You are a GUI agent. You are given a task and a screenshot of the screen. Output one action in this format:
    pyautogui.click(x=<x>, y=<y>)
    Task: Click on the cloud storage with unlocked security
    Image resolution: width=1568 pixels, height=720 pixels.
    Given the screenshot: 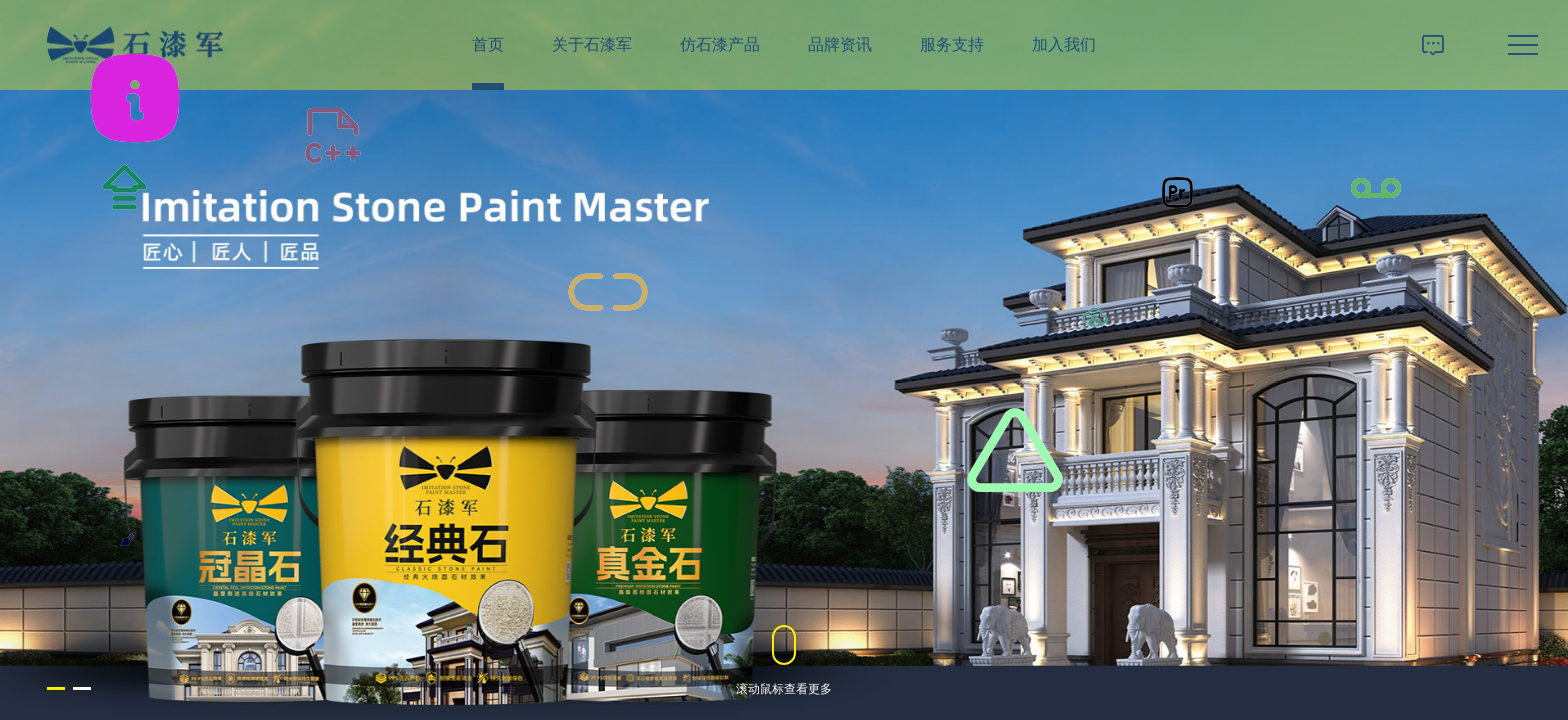 What is the action you would take?
    pyautogui.click(x=1094, y=316)
    